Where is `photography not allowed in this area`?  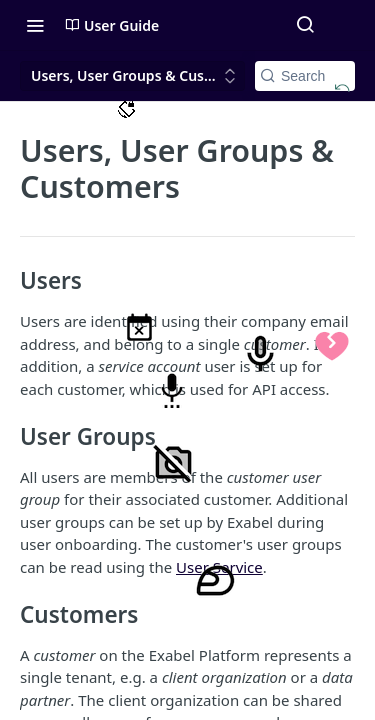 photography not allowed in this area is located at coordinates (173, 462).